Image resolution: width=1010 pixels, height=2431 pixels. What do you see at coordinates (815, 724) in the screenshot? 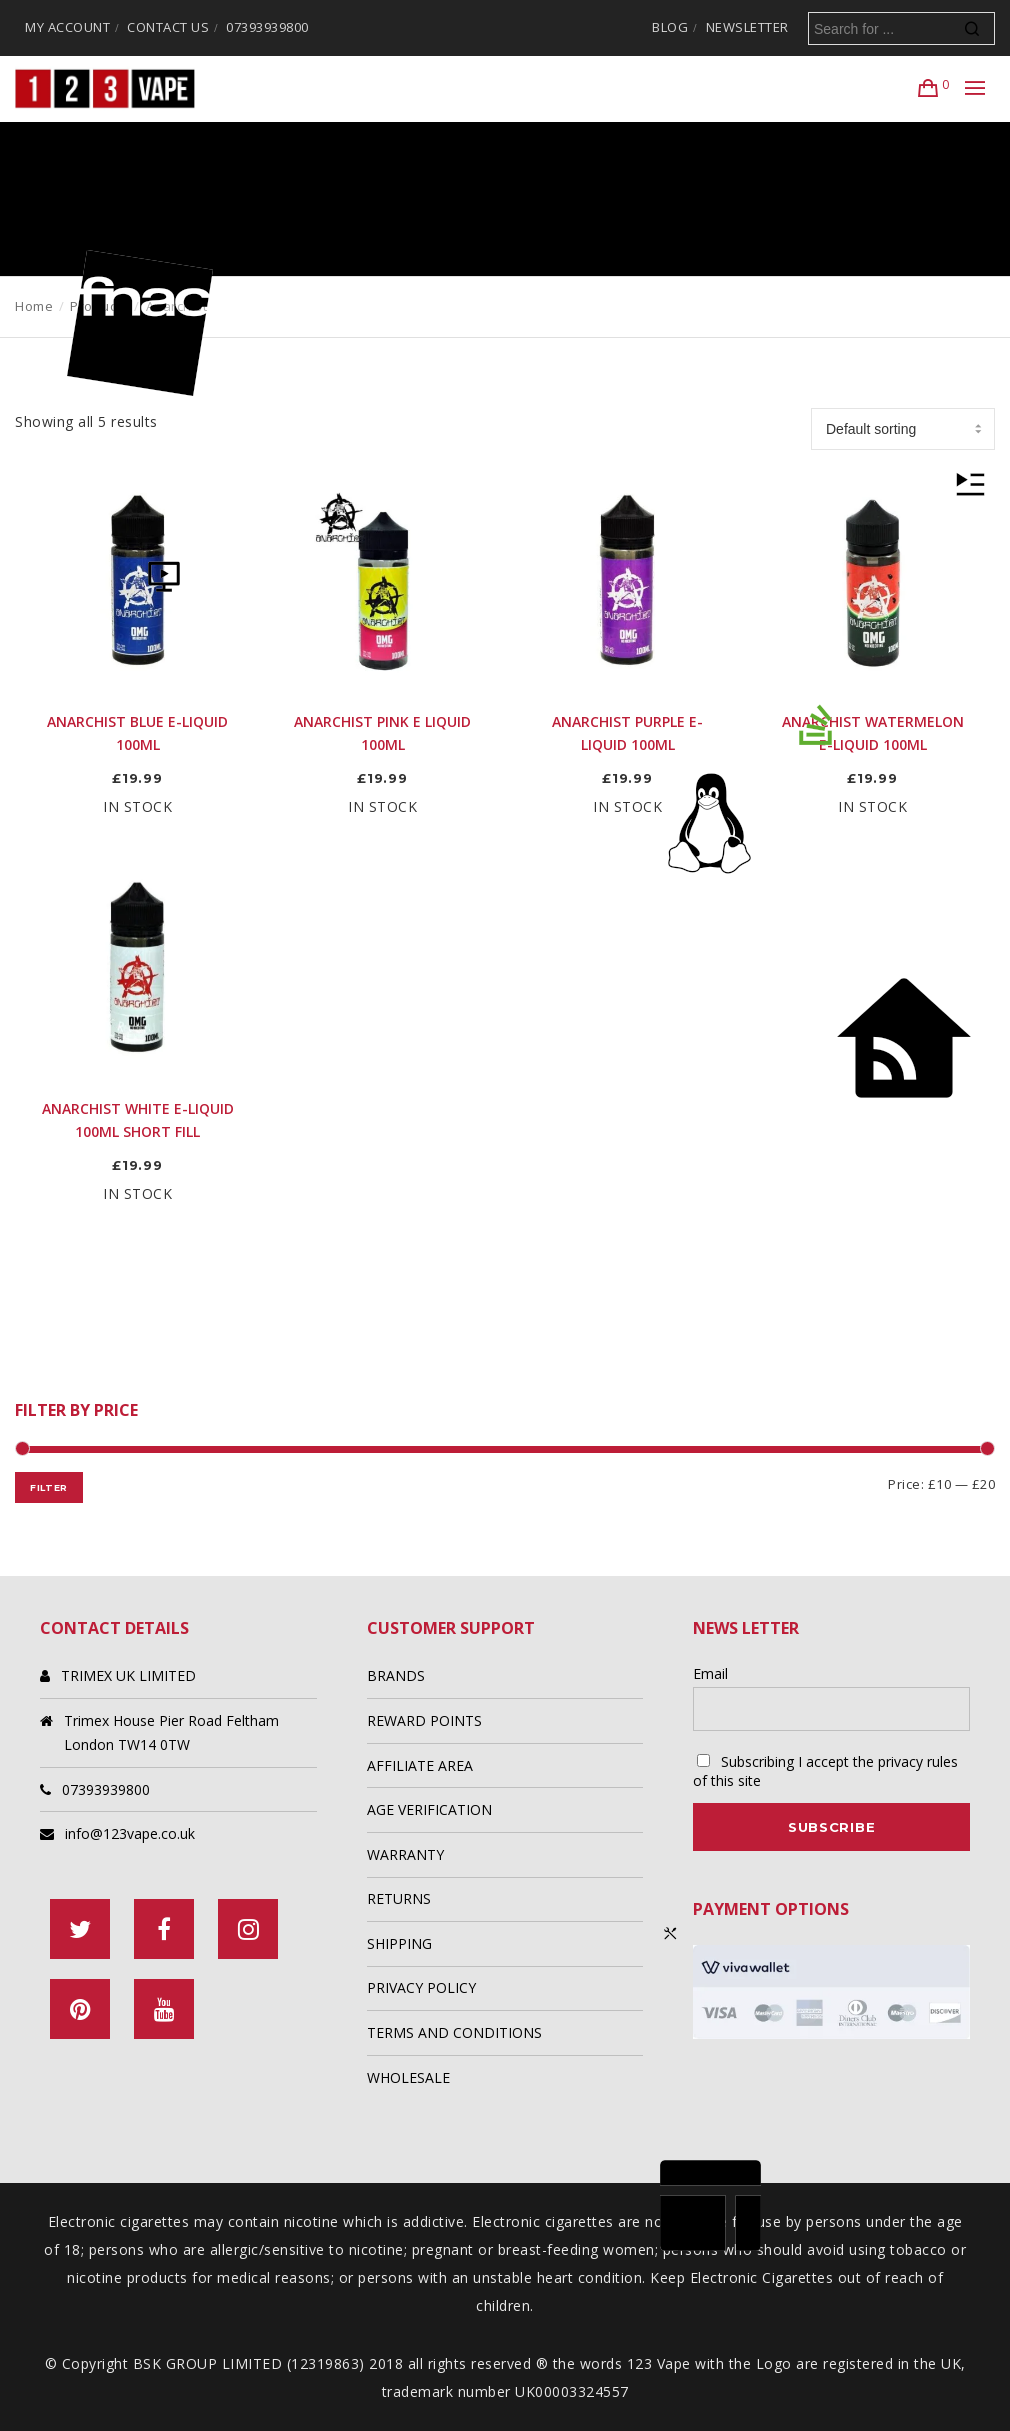
I see `visit stack overflow website` at bounding box center [815, 724].